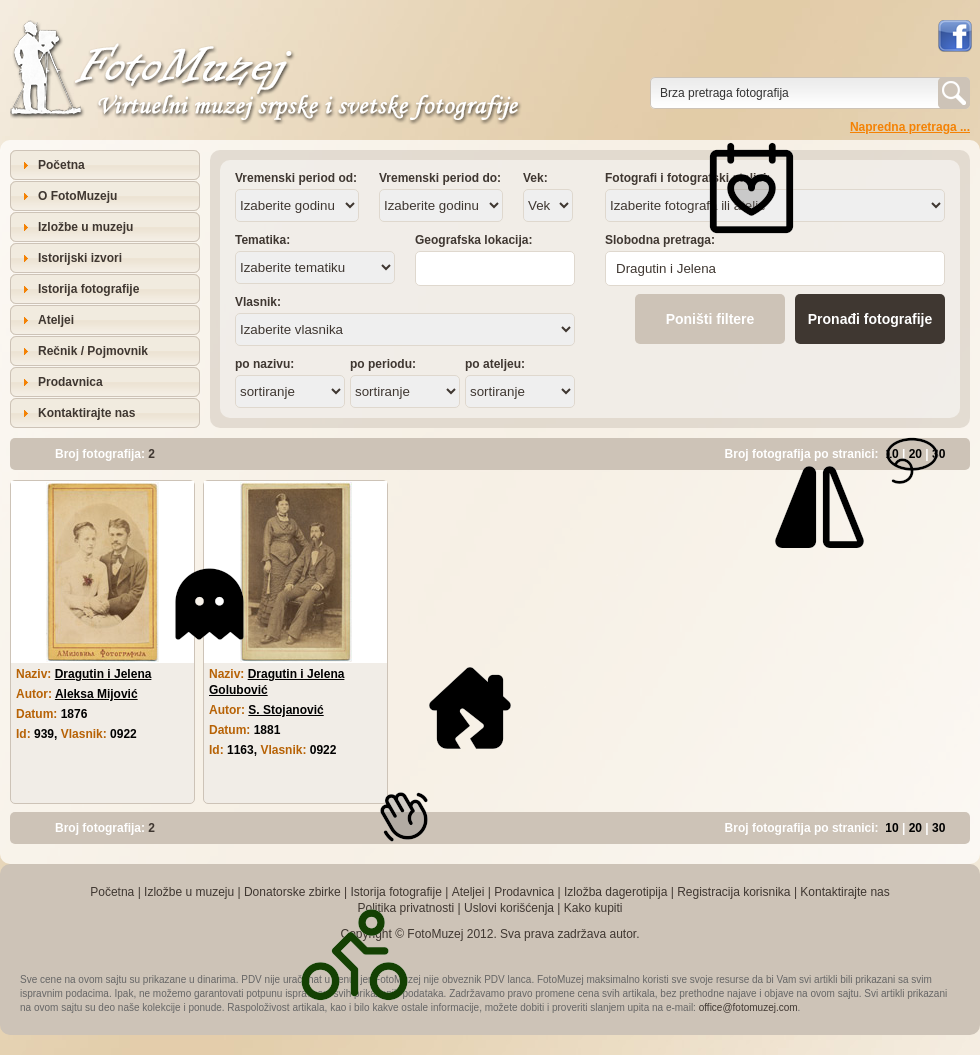 This screenshot has width=980, height=1055. What do you see at coordinates (912, 458) in the screenshot?
I see `use lasso selection tool` at bounding box center [912, 458].